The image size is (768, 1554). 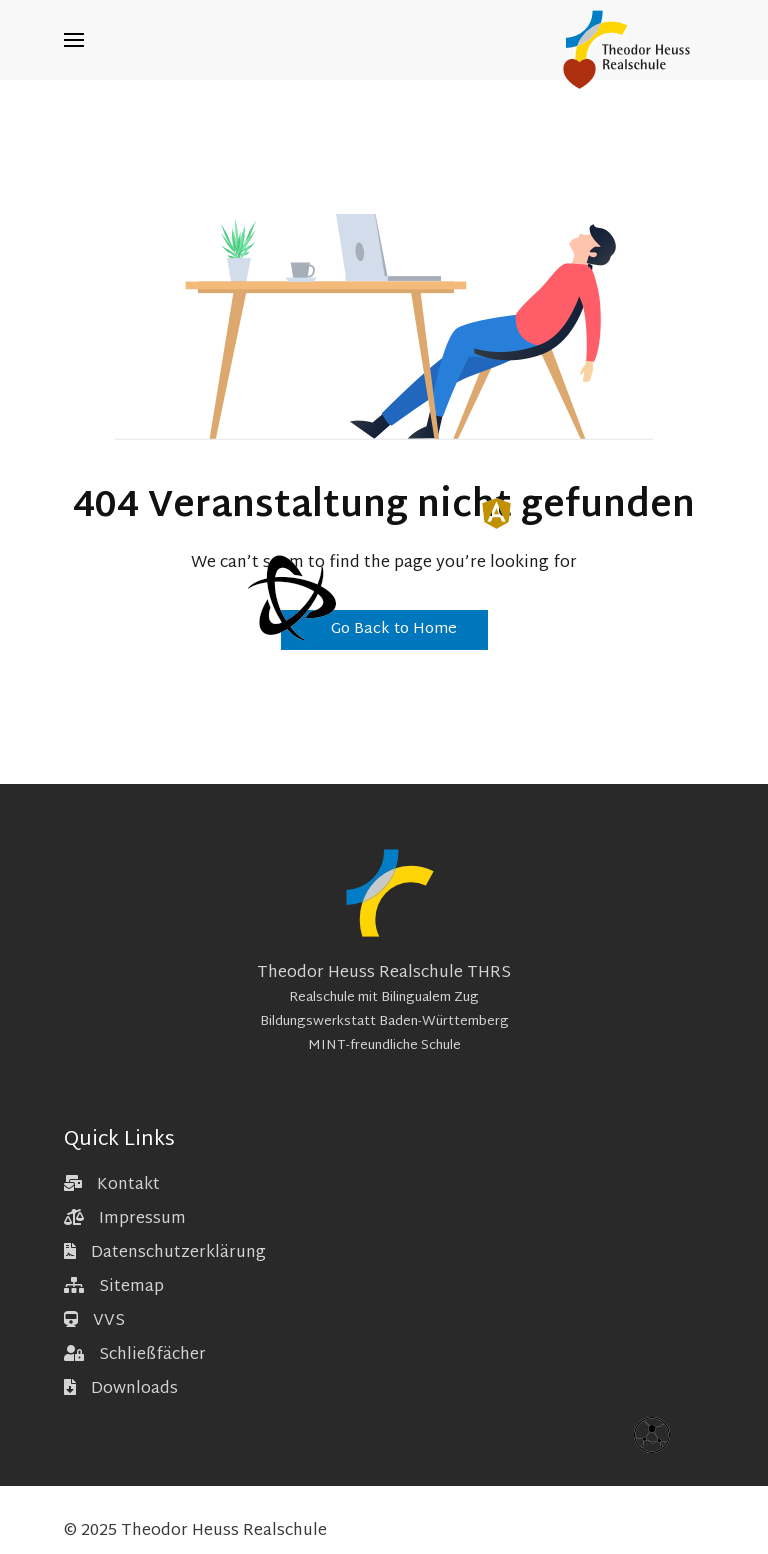 What do you see at coordinates (579, 73) in the screenshot?
I see `add to favorites` at bounding box center [579, 73].